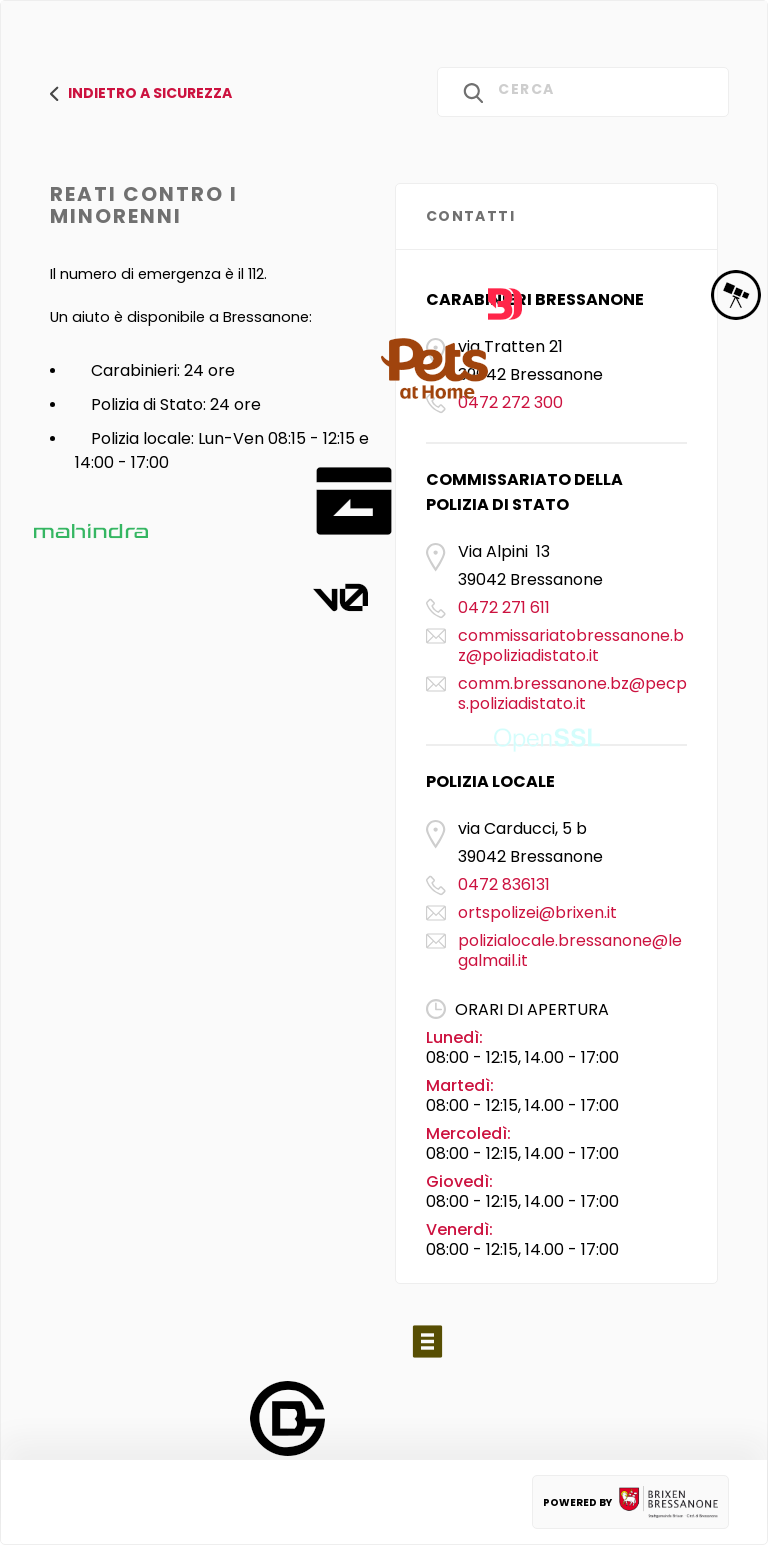 The height and width of the screenshot is (1545, 768). What do you see at coordinates (547, 740) in the screenshot?
I see `OpenSSL cryptography library logo` at bounding box center [547, 740].